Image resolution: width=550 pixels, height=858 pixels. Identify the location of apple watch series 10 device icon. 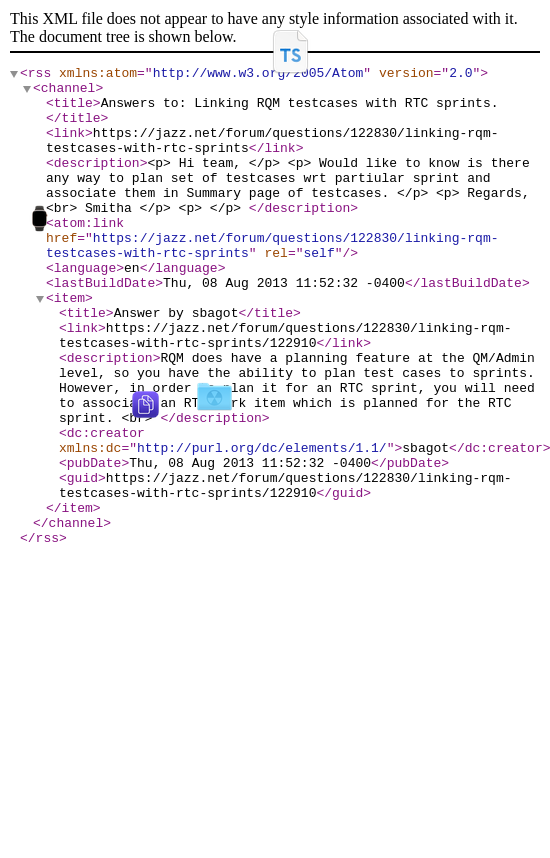
(39, 218).